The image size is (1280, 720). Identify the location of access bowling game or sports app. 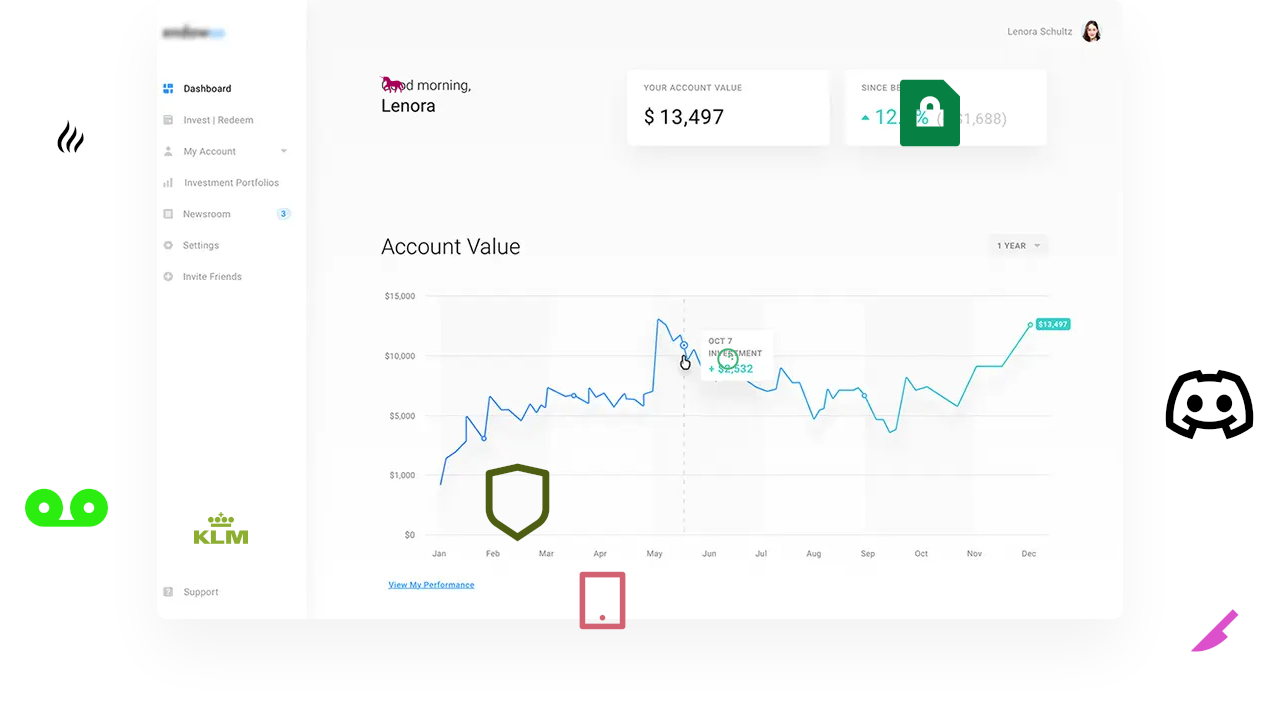
(728, 359).